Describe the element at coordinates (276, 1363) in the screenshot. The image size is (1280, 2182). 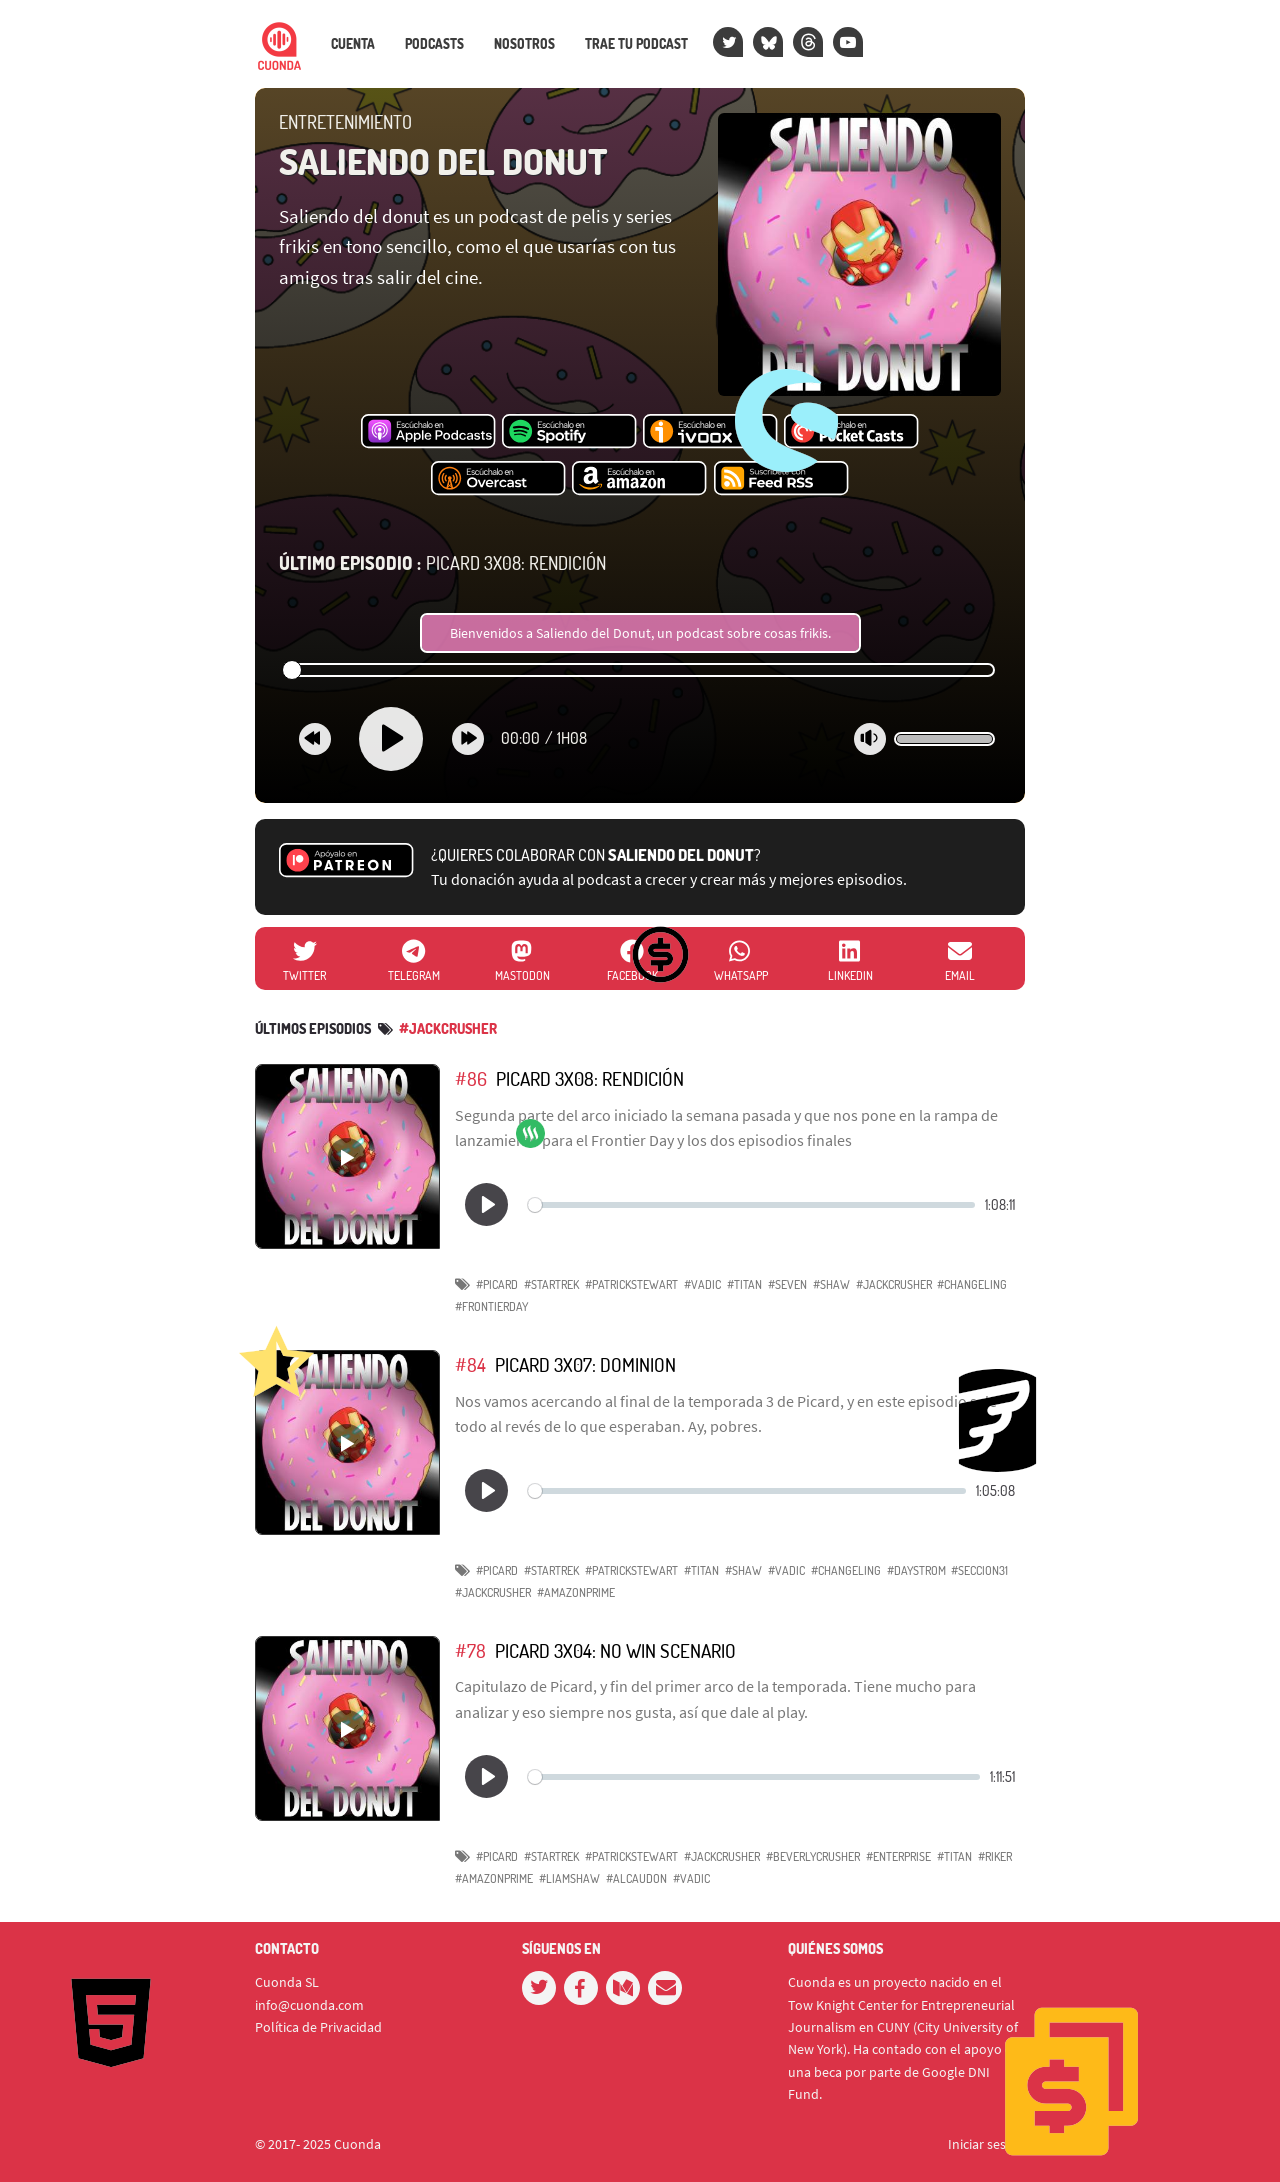
I see `indicates a partial rating or half-star score` at that location.